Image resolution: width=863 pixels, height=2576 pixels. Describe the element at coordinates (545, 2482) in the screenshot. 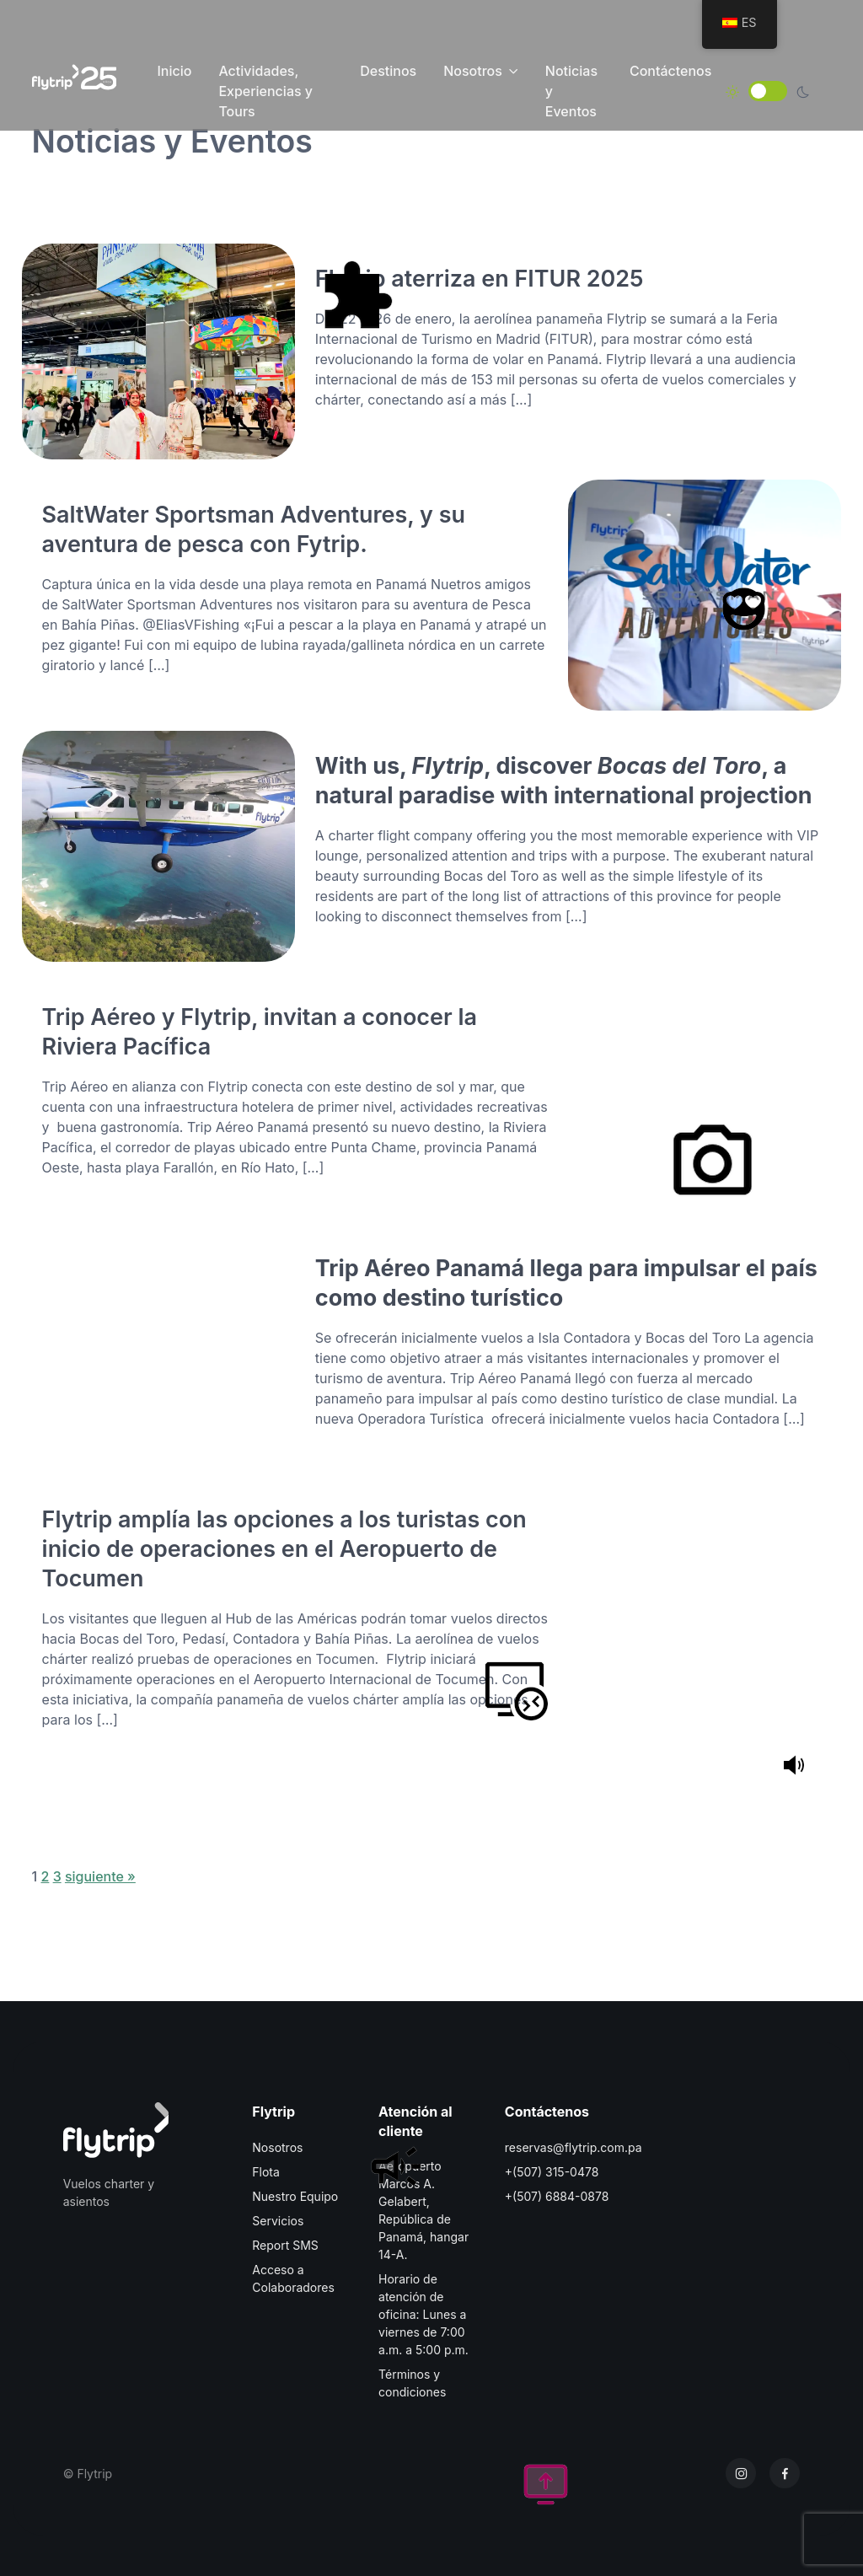

I see `upload file to display or screen` at that location.